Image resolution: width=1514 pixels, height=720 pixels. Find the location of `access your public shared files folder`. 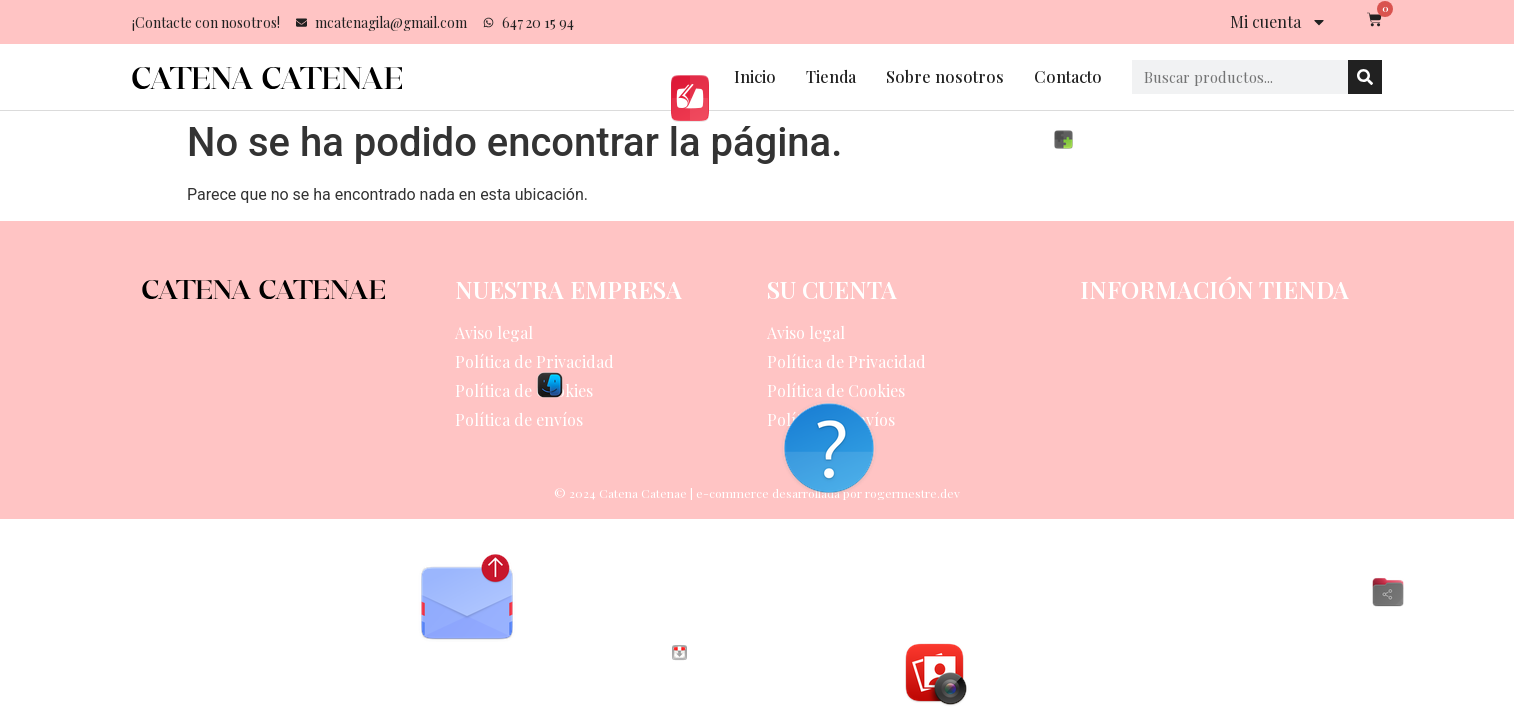

access your public shared files folder is located at coordinates (1388, 592).